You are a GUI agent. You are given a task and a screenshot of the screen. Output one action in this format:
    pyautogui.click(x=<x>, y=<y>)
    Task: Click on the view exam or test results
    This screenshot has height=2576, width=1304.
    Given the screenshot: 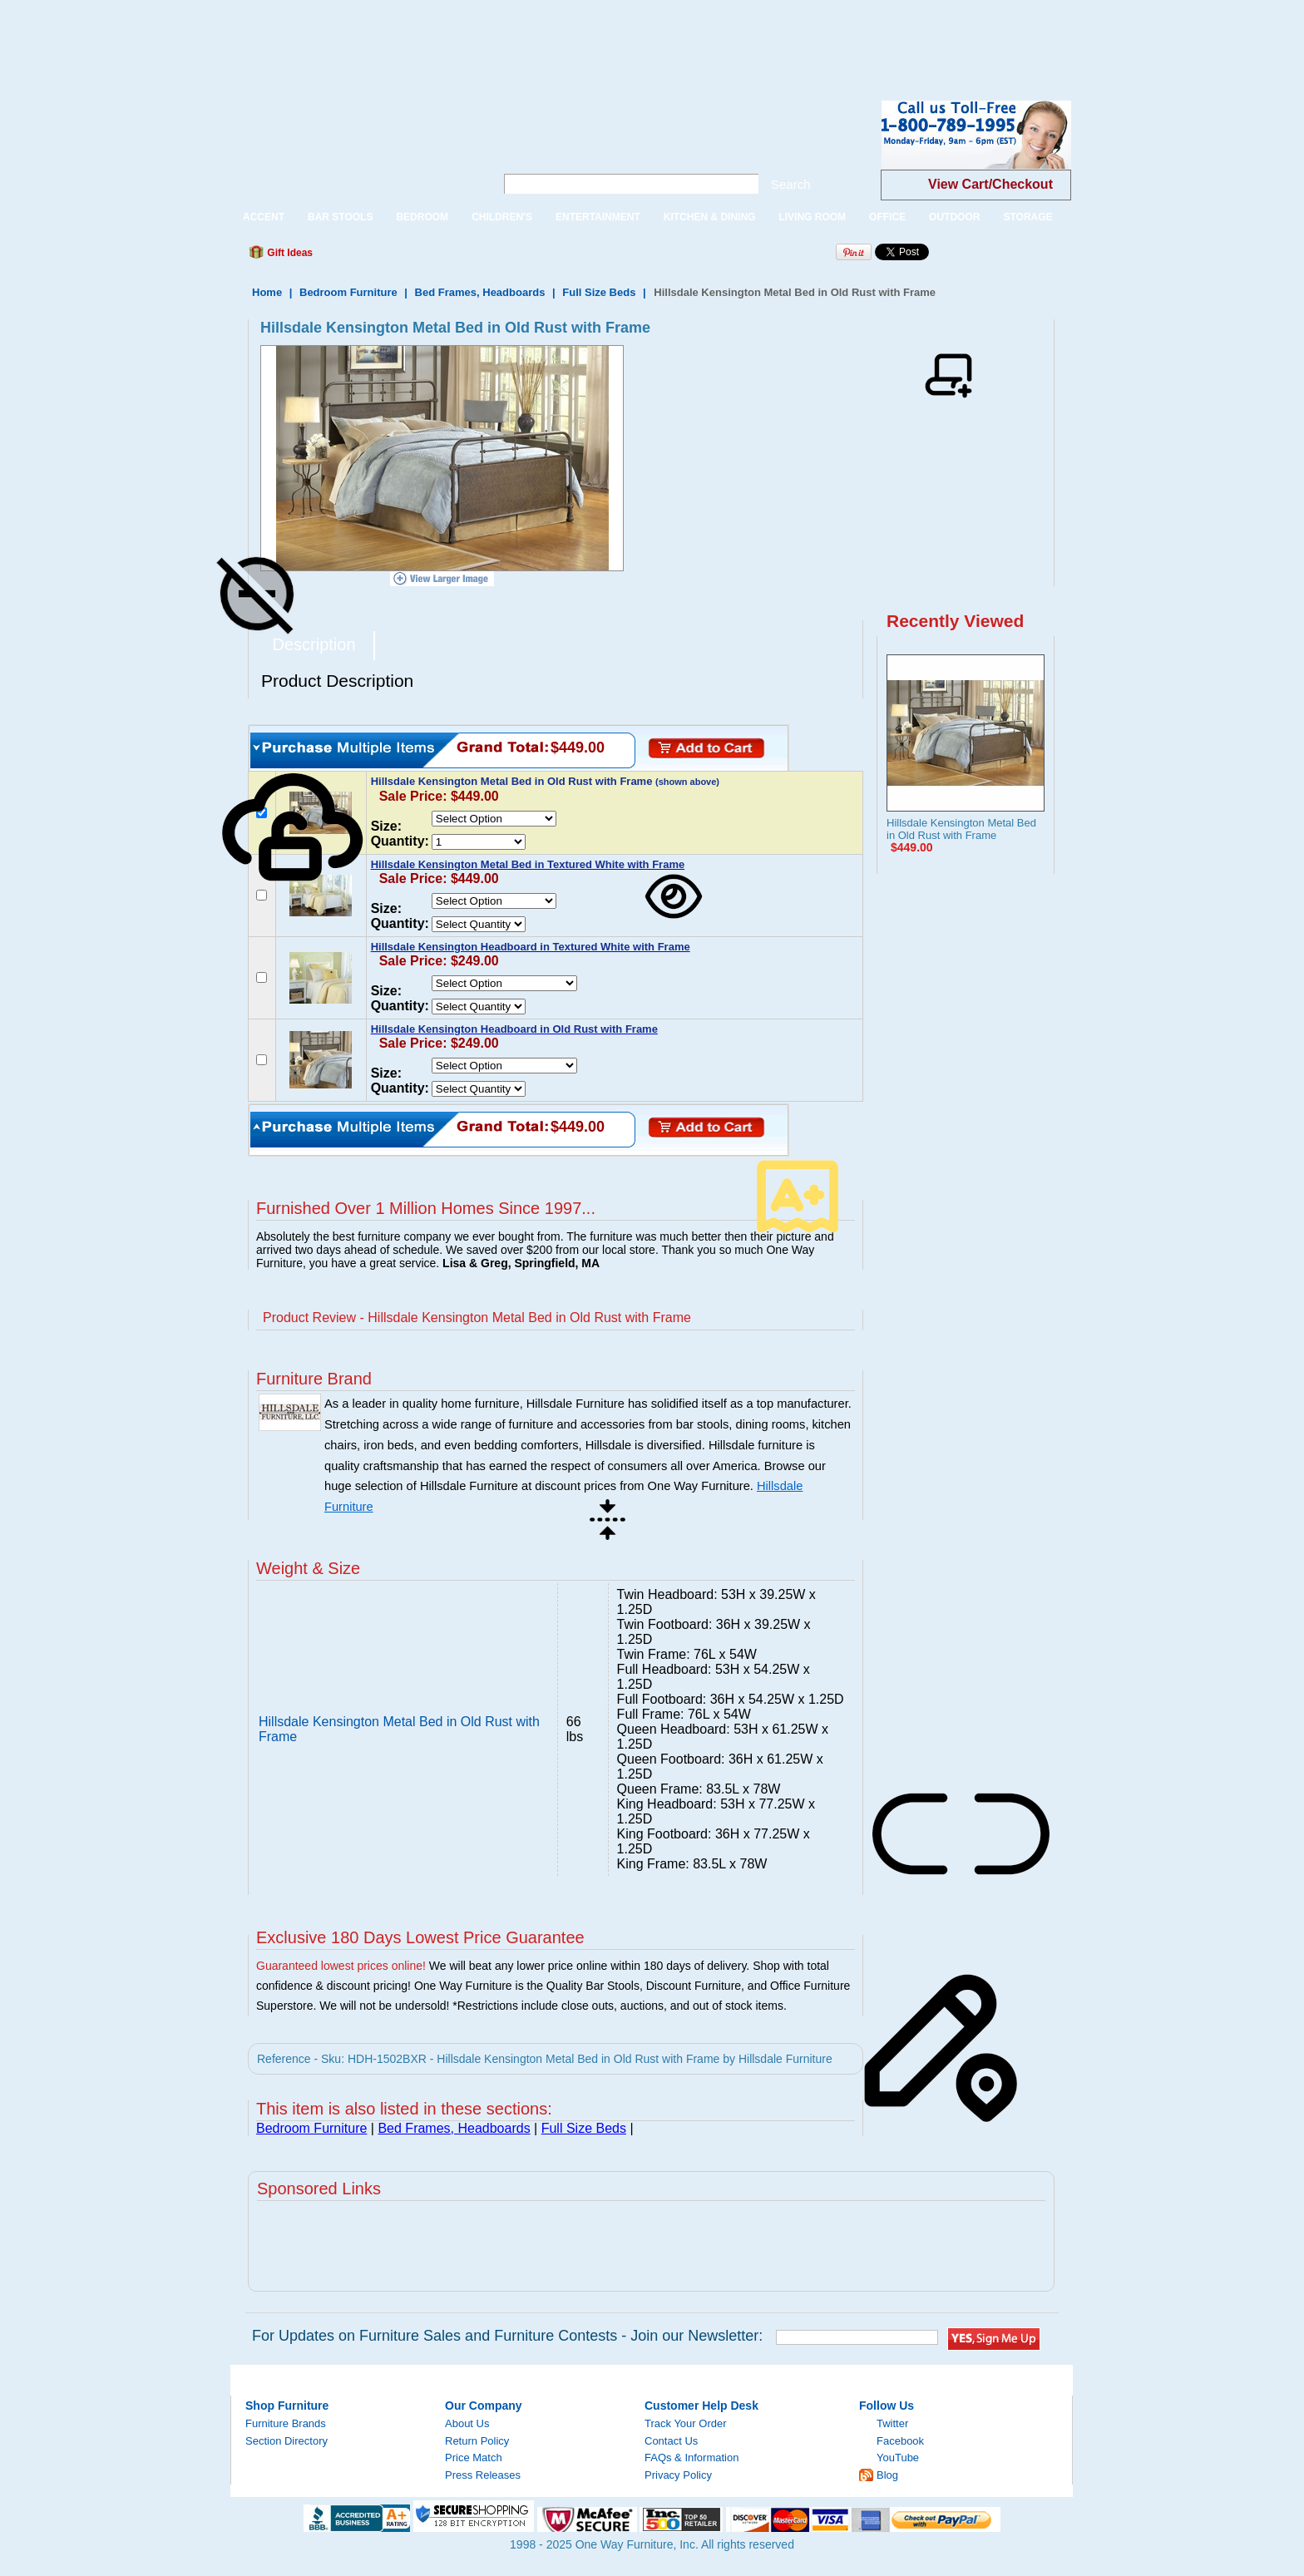 What is the action you would take?
    pyautogui.click(x=798, y=1195)
    